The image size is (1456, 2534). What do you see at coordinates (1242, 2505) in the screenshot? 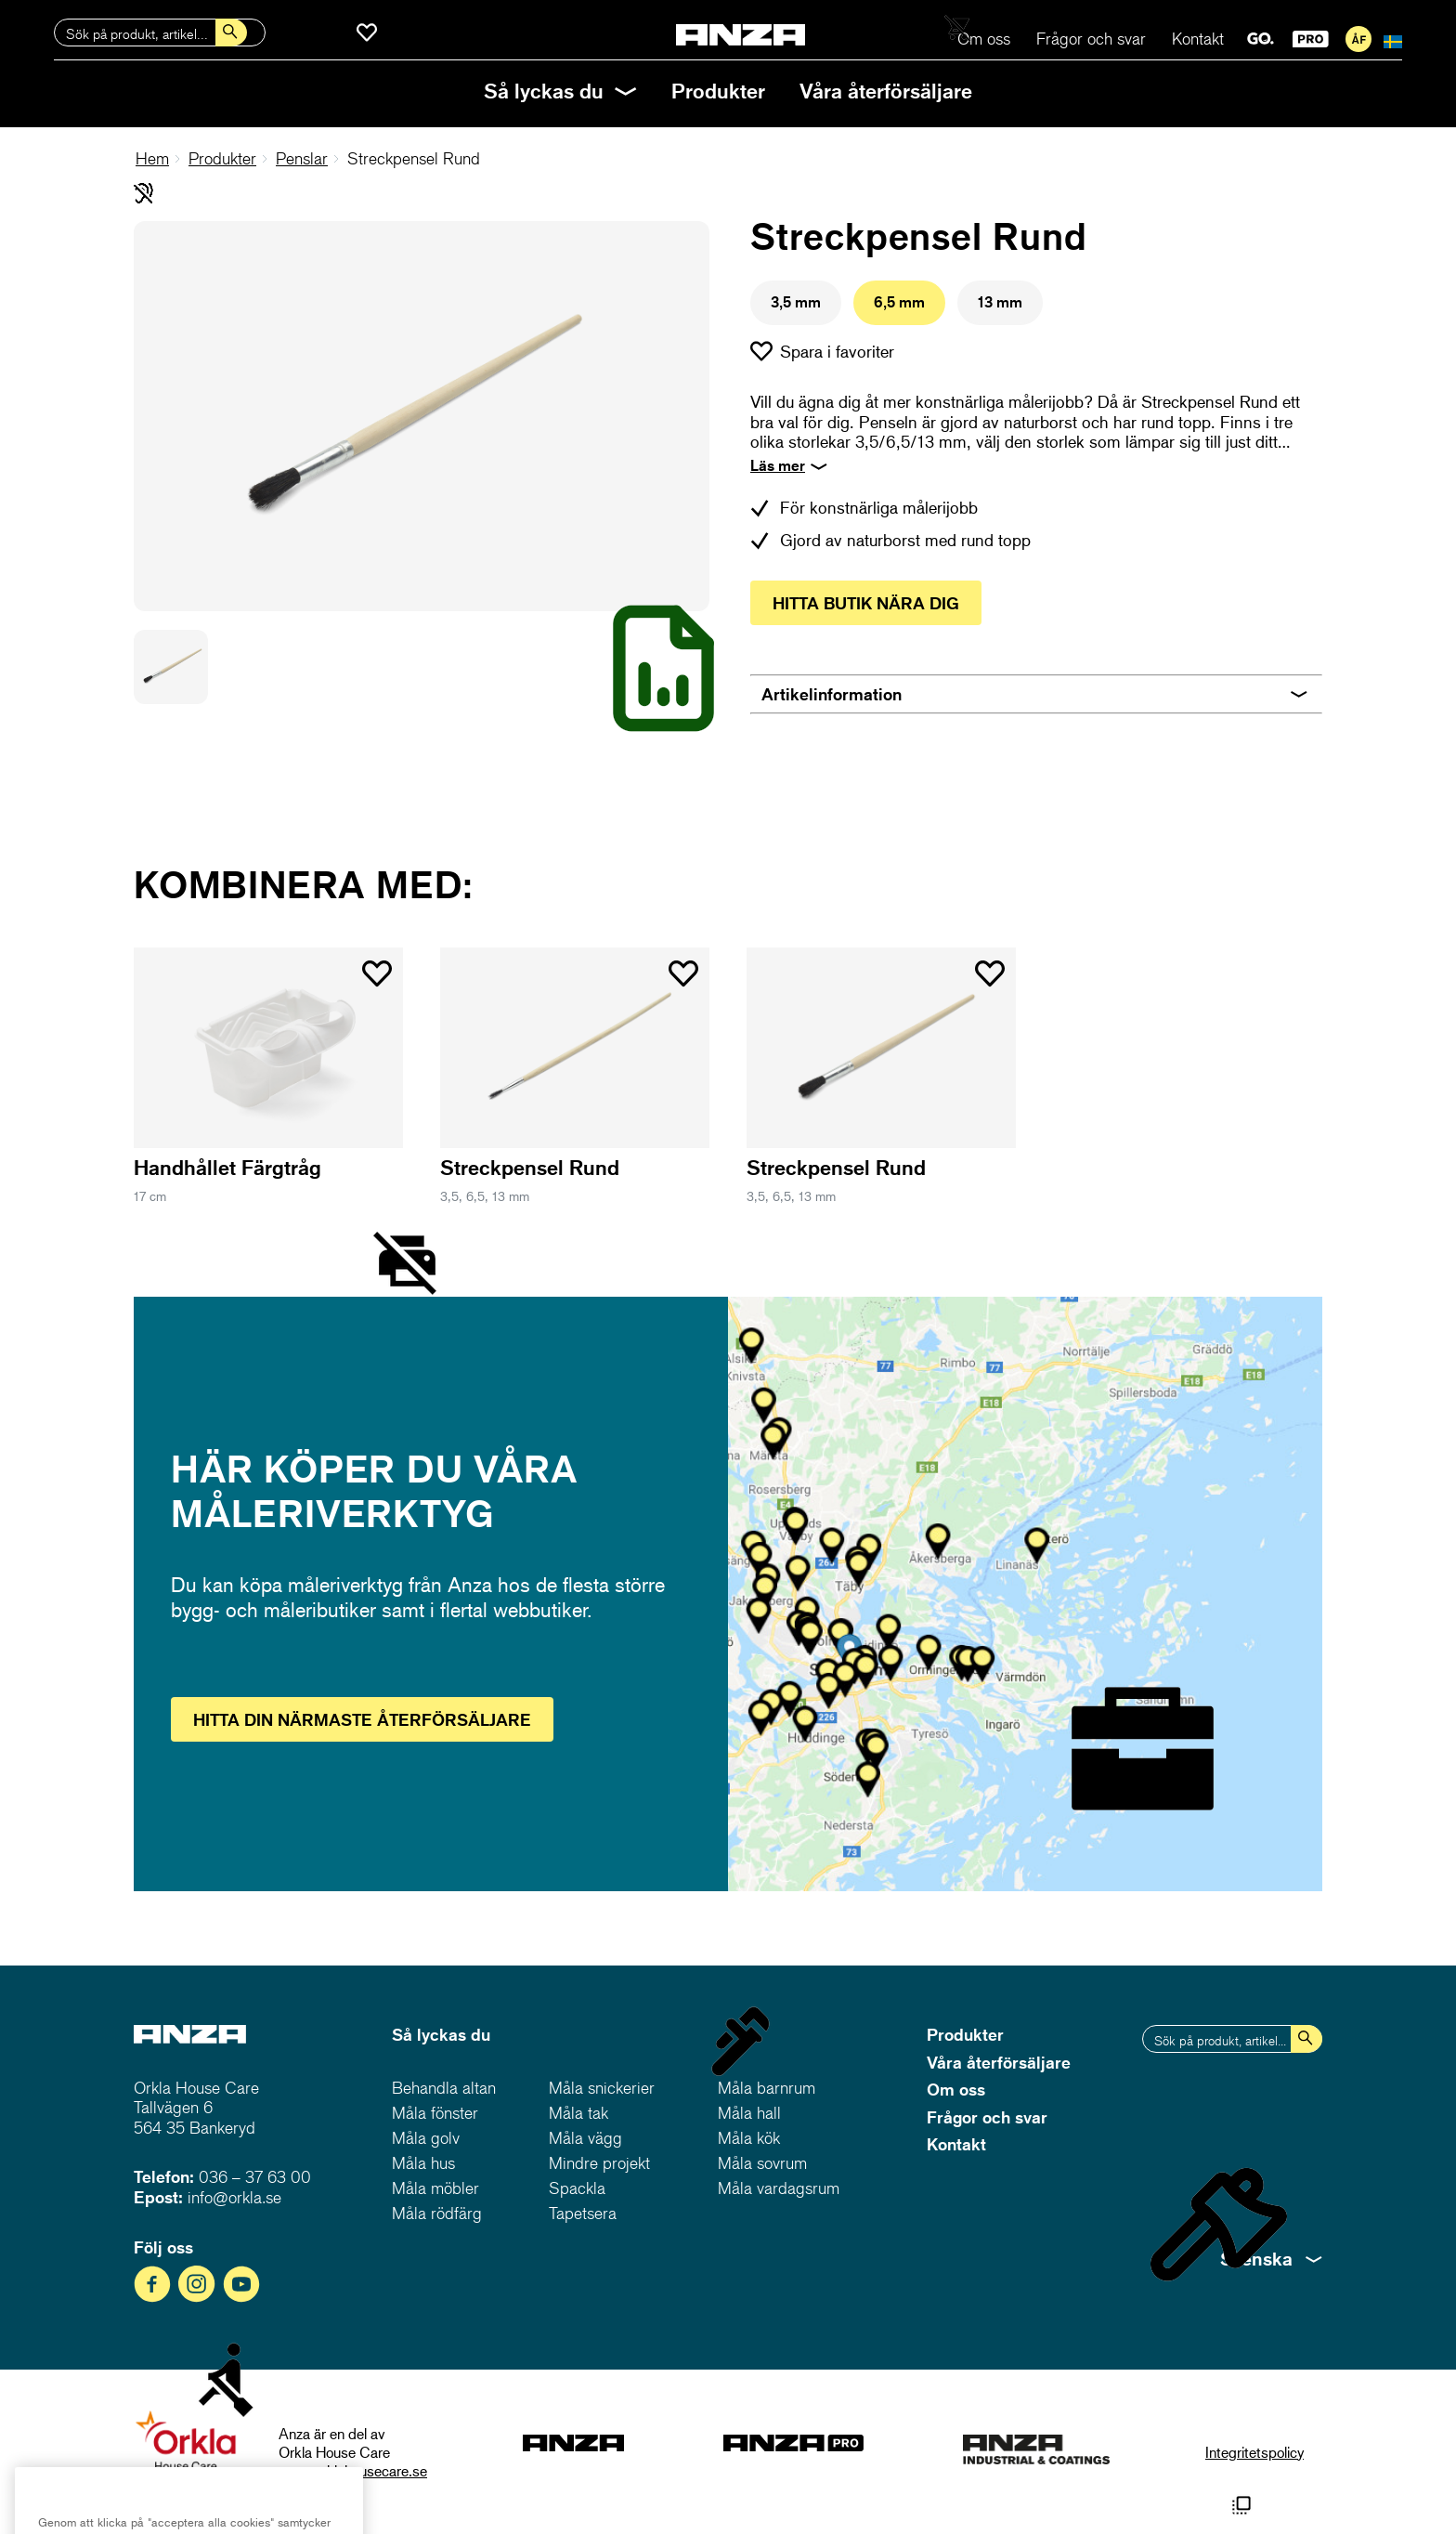
I see `bring selected element to front of layer stack` at bounding box center [1242, 2505].